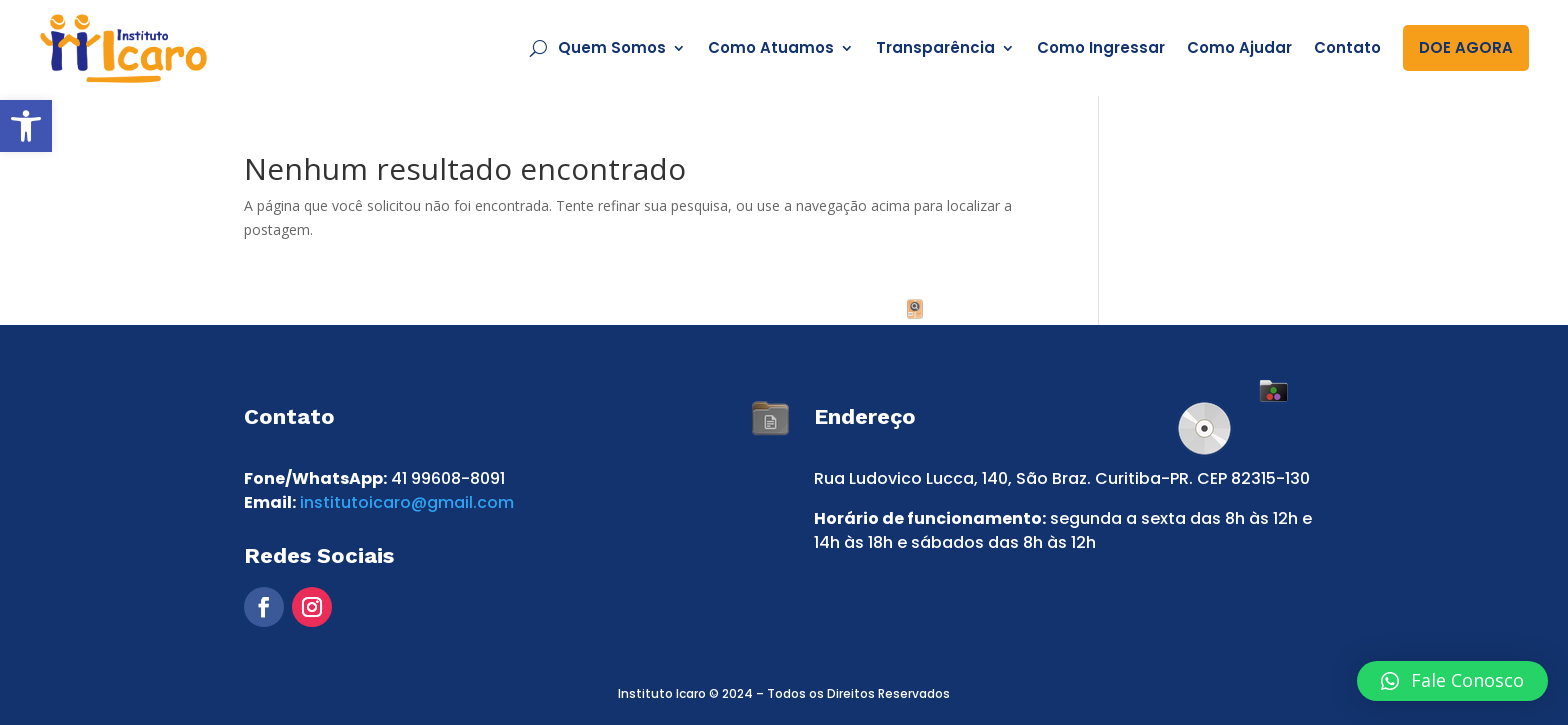 The width and height of the screenshot is (1568, 725). I want to click on open your documents folder, so click(770, 417).